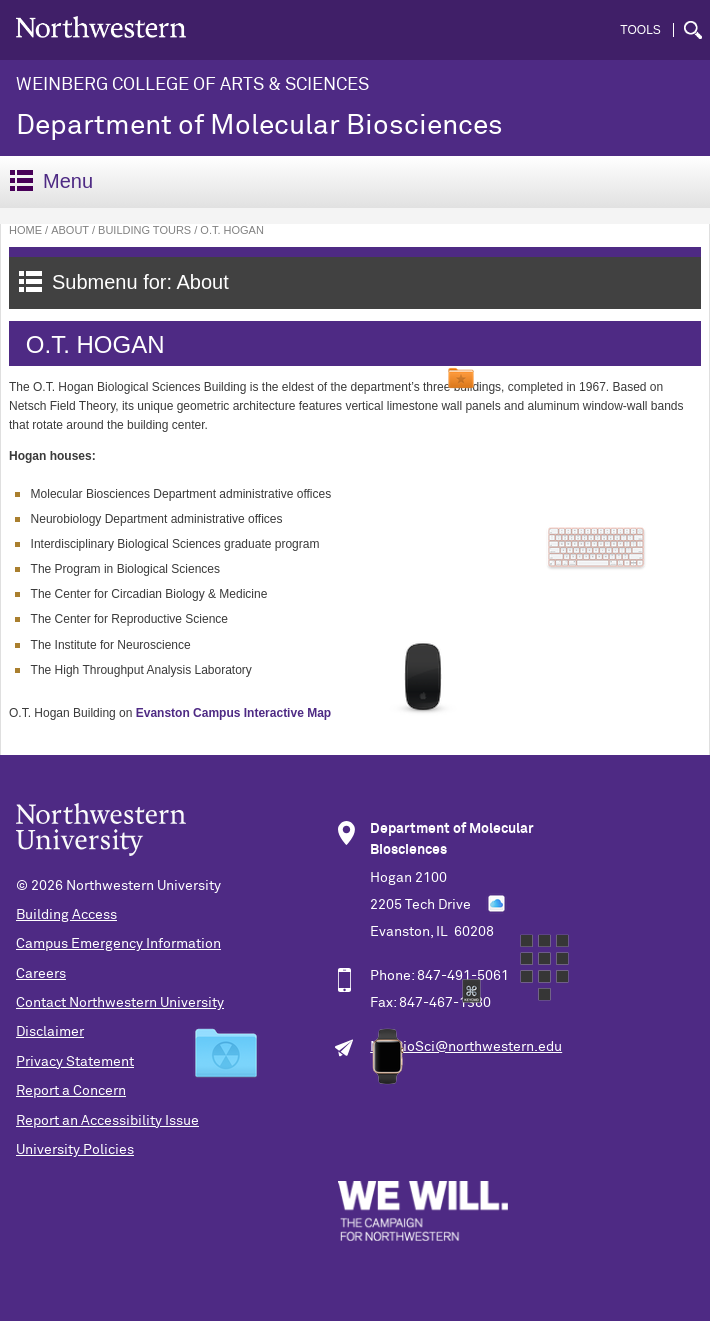  What do you see at coordinates (423, 679) in the screenshot?
I see `bluetooth mouse connected` at bounding box center [423, 679].